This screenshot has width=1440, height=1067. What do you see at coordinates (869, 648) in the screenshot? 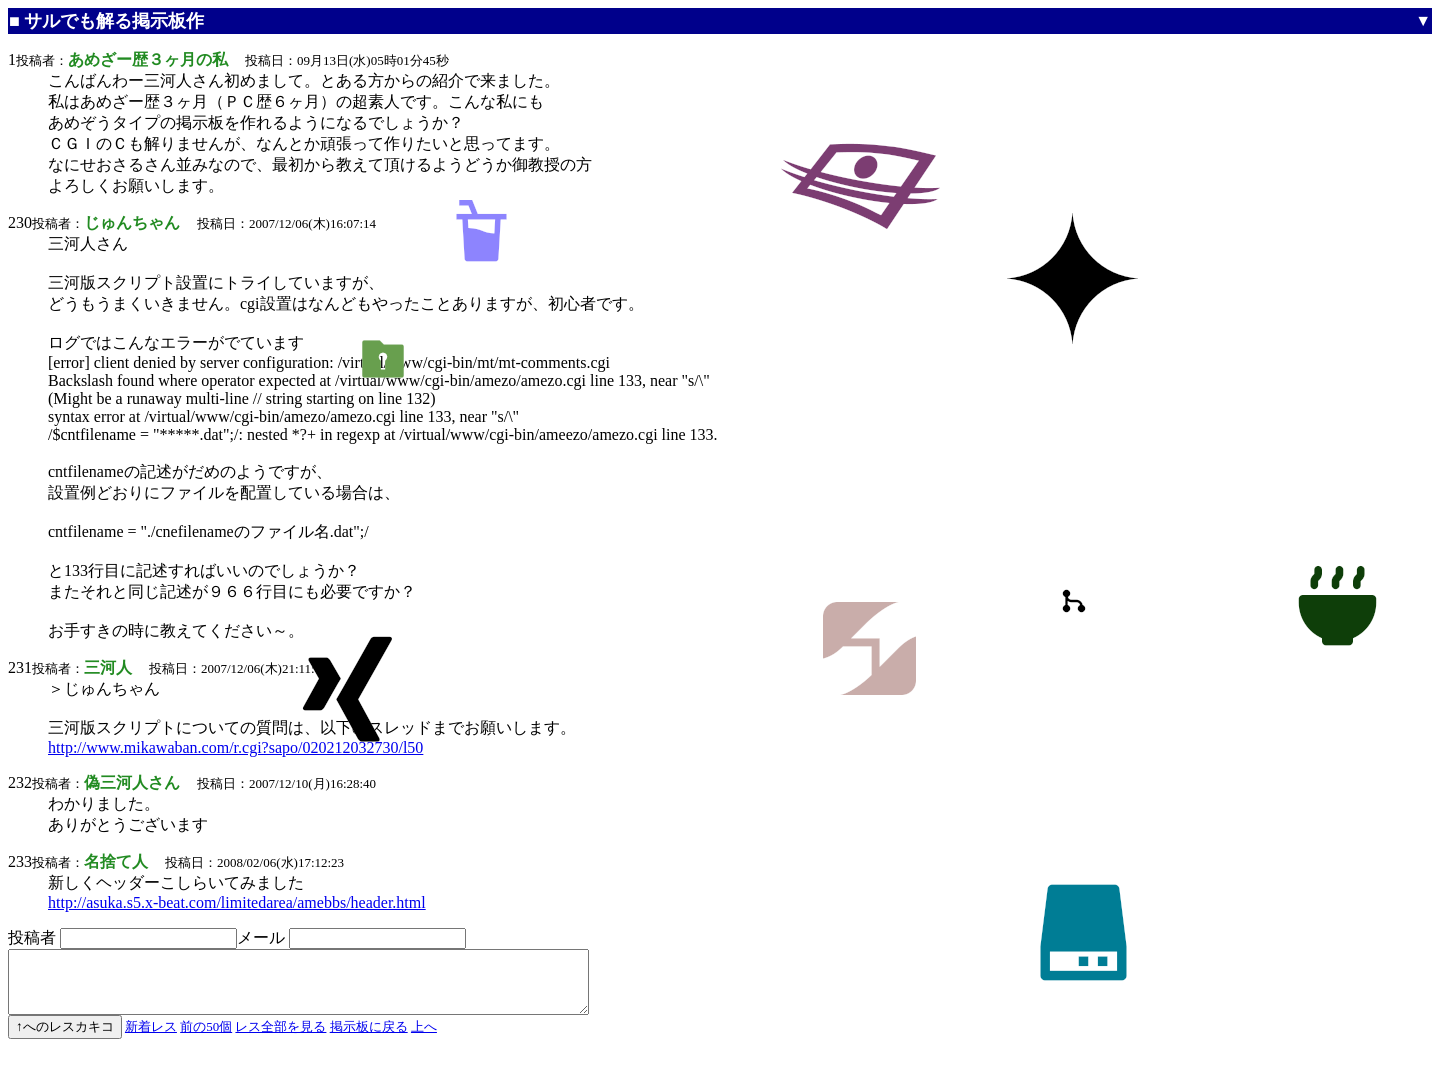
I see `open Coggle mind mapping app` at bounding box center [869, 648].